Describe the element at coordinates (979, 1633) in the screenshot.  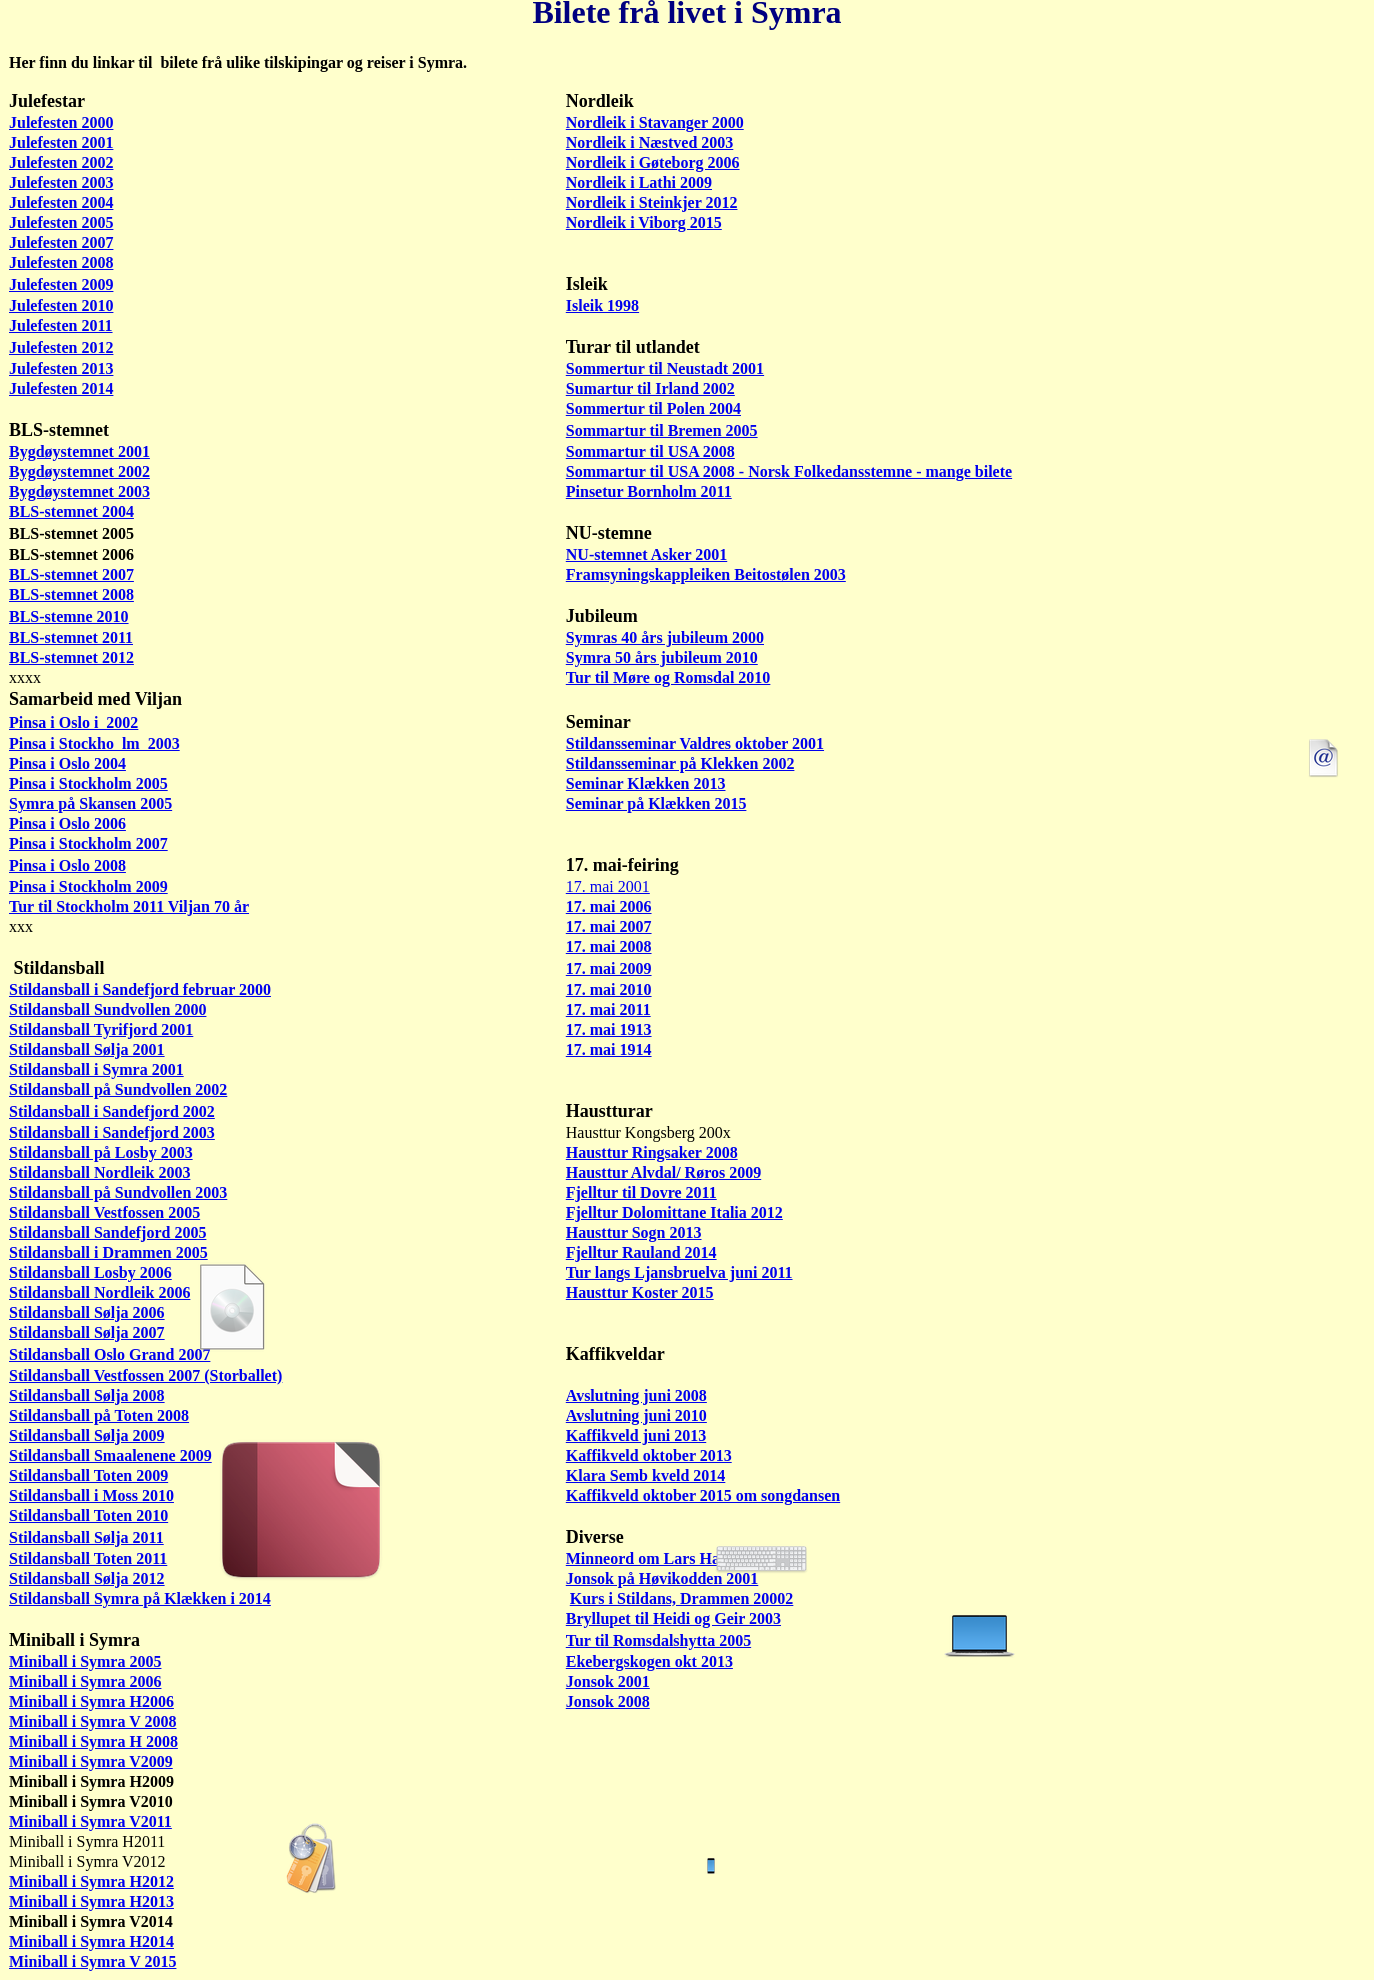
I see `indicates this mac device in system preferences` at that location.